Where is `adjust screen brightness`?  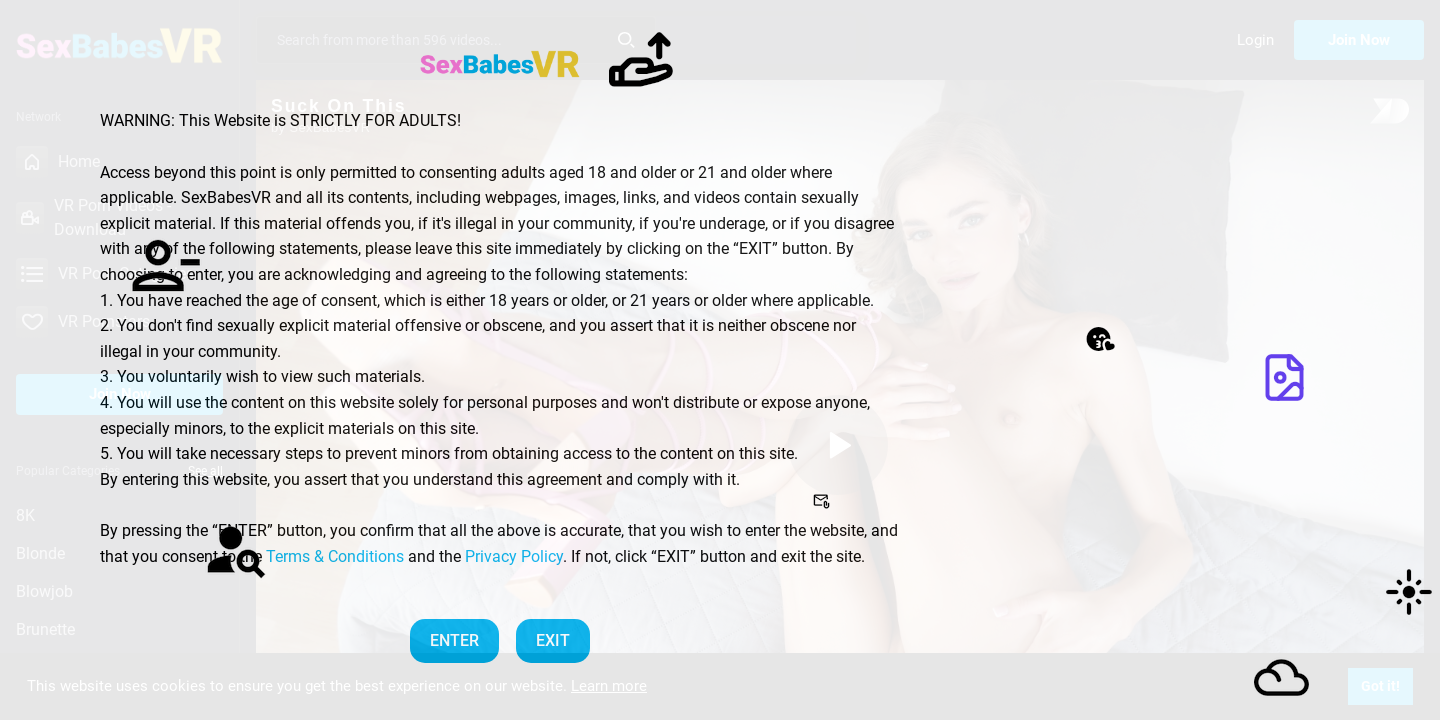 adjust screen brightness is located at coordinates (1409, 592).